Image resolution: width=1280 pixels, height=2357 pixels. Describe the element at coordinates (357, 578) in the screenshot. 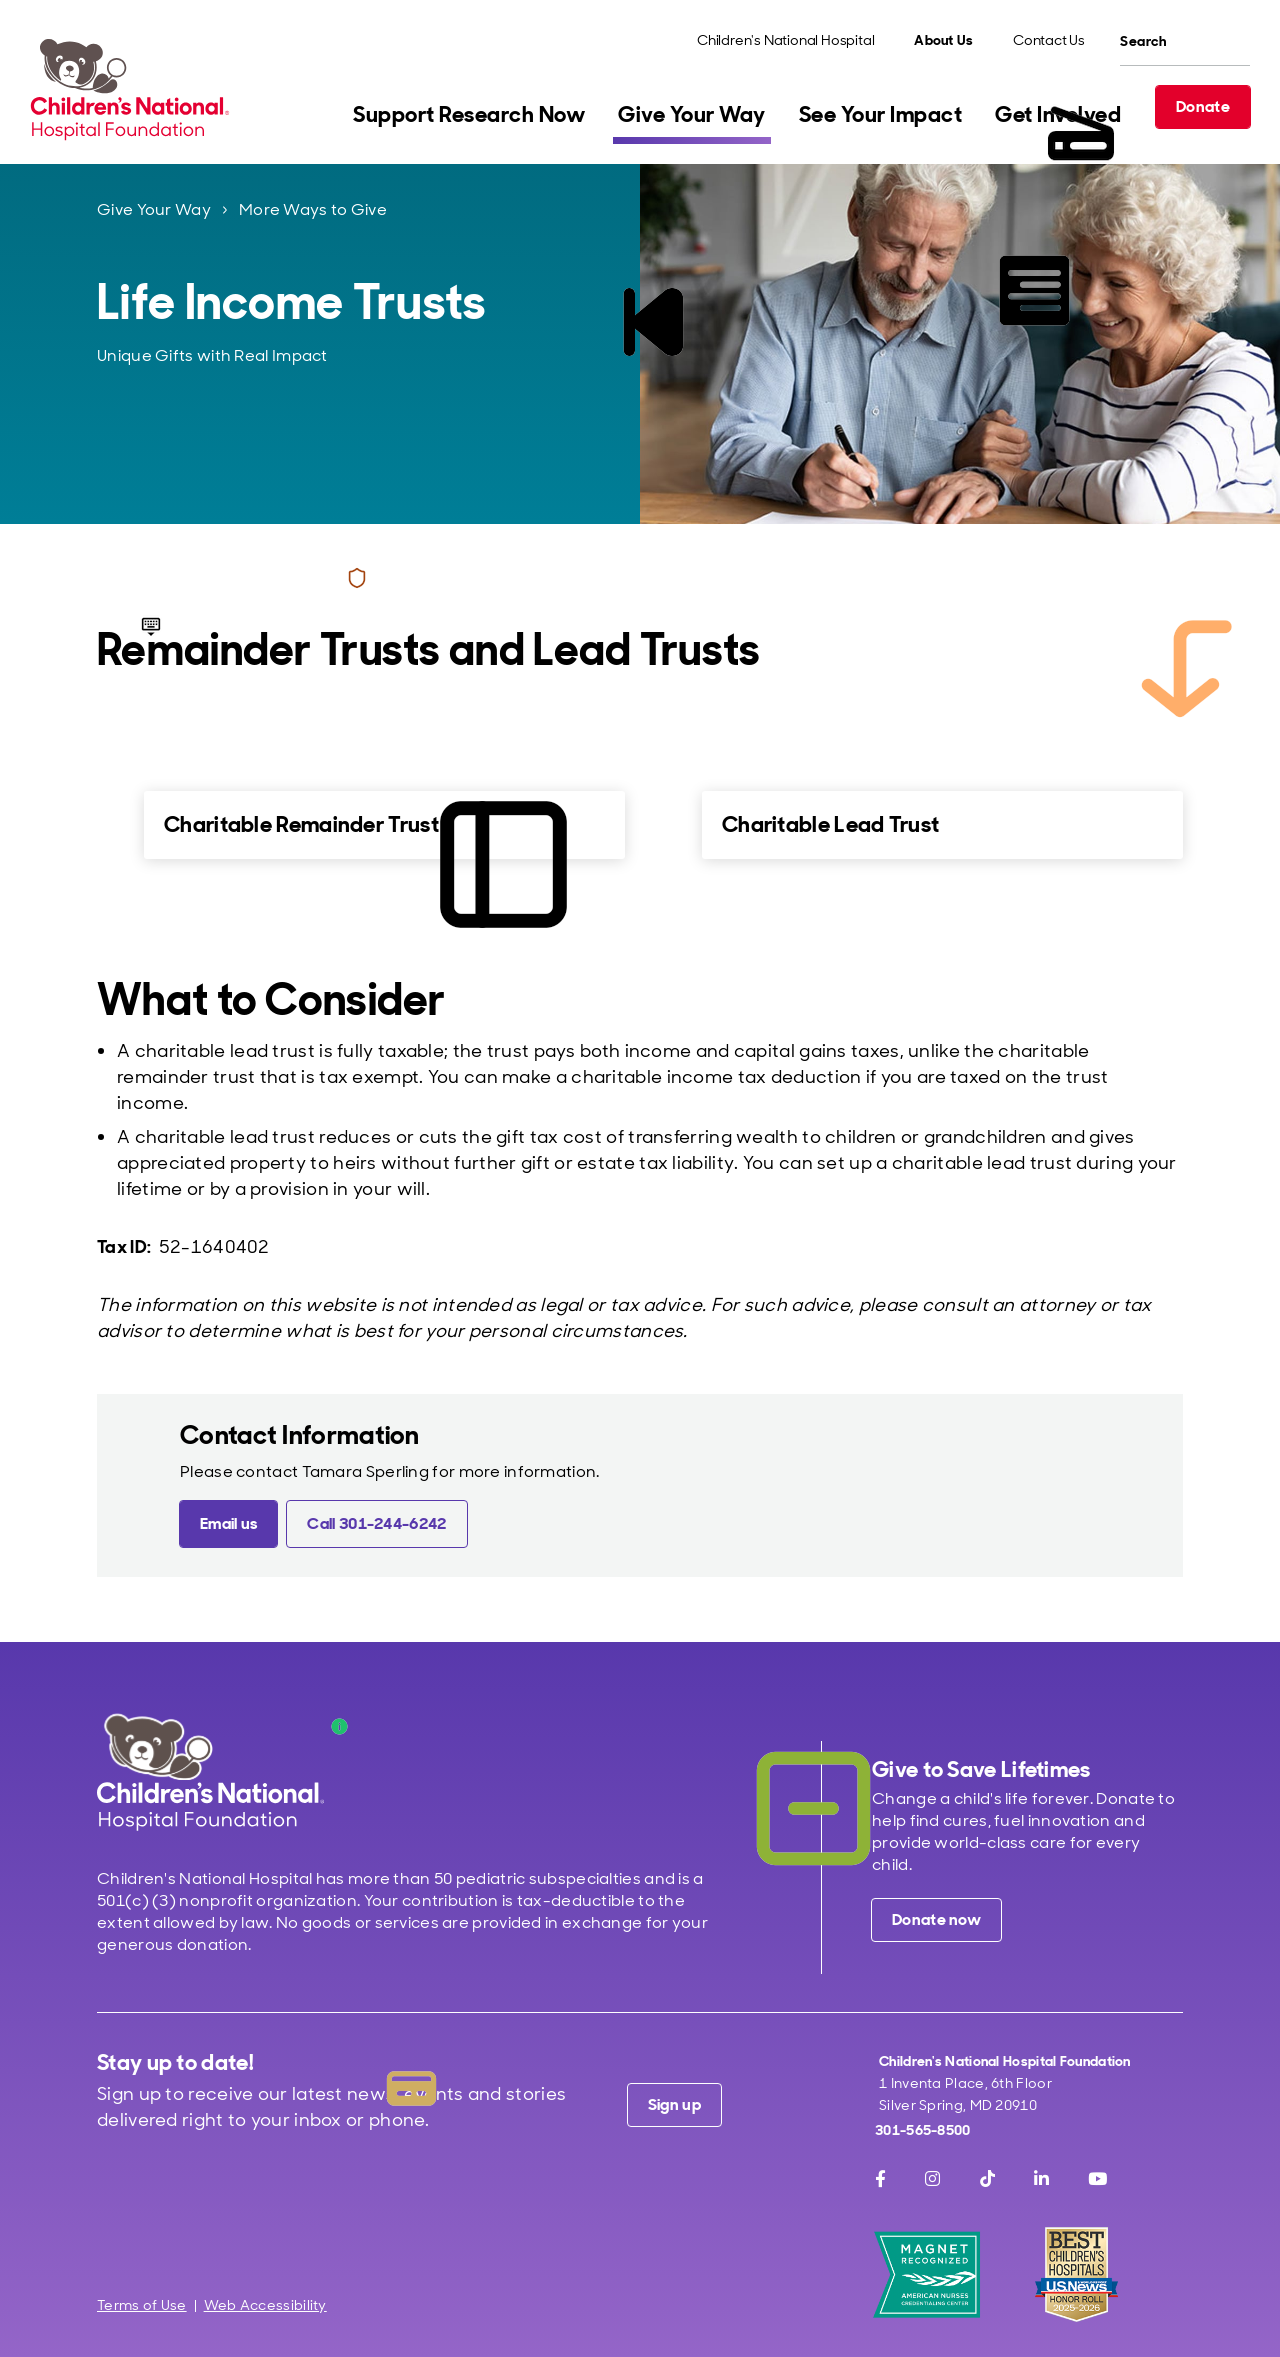

I see `access security settings` at that location.